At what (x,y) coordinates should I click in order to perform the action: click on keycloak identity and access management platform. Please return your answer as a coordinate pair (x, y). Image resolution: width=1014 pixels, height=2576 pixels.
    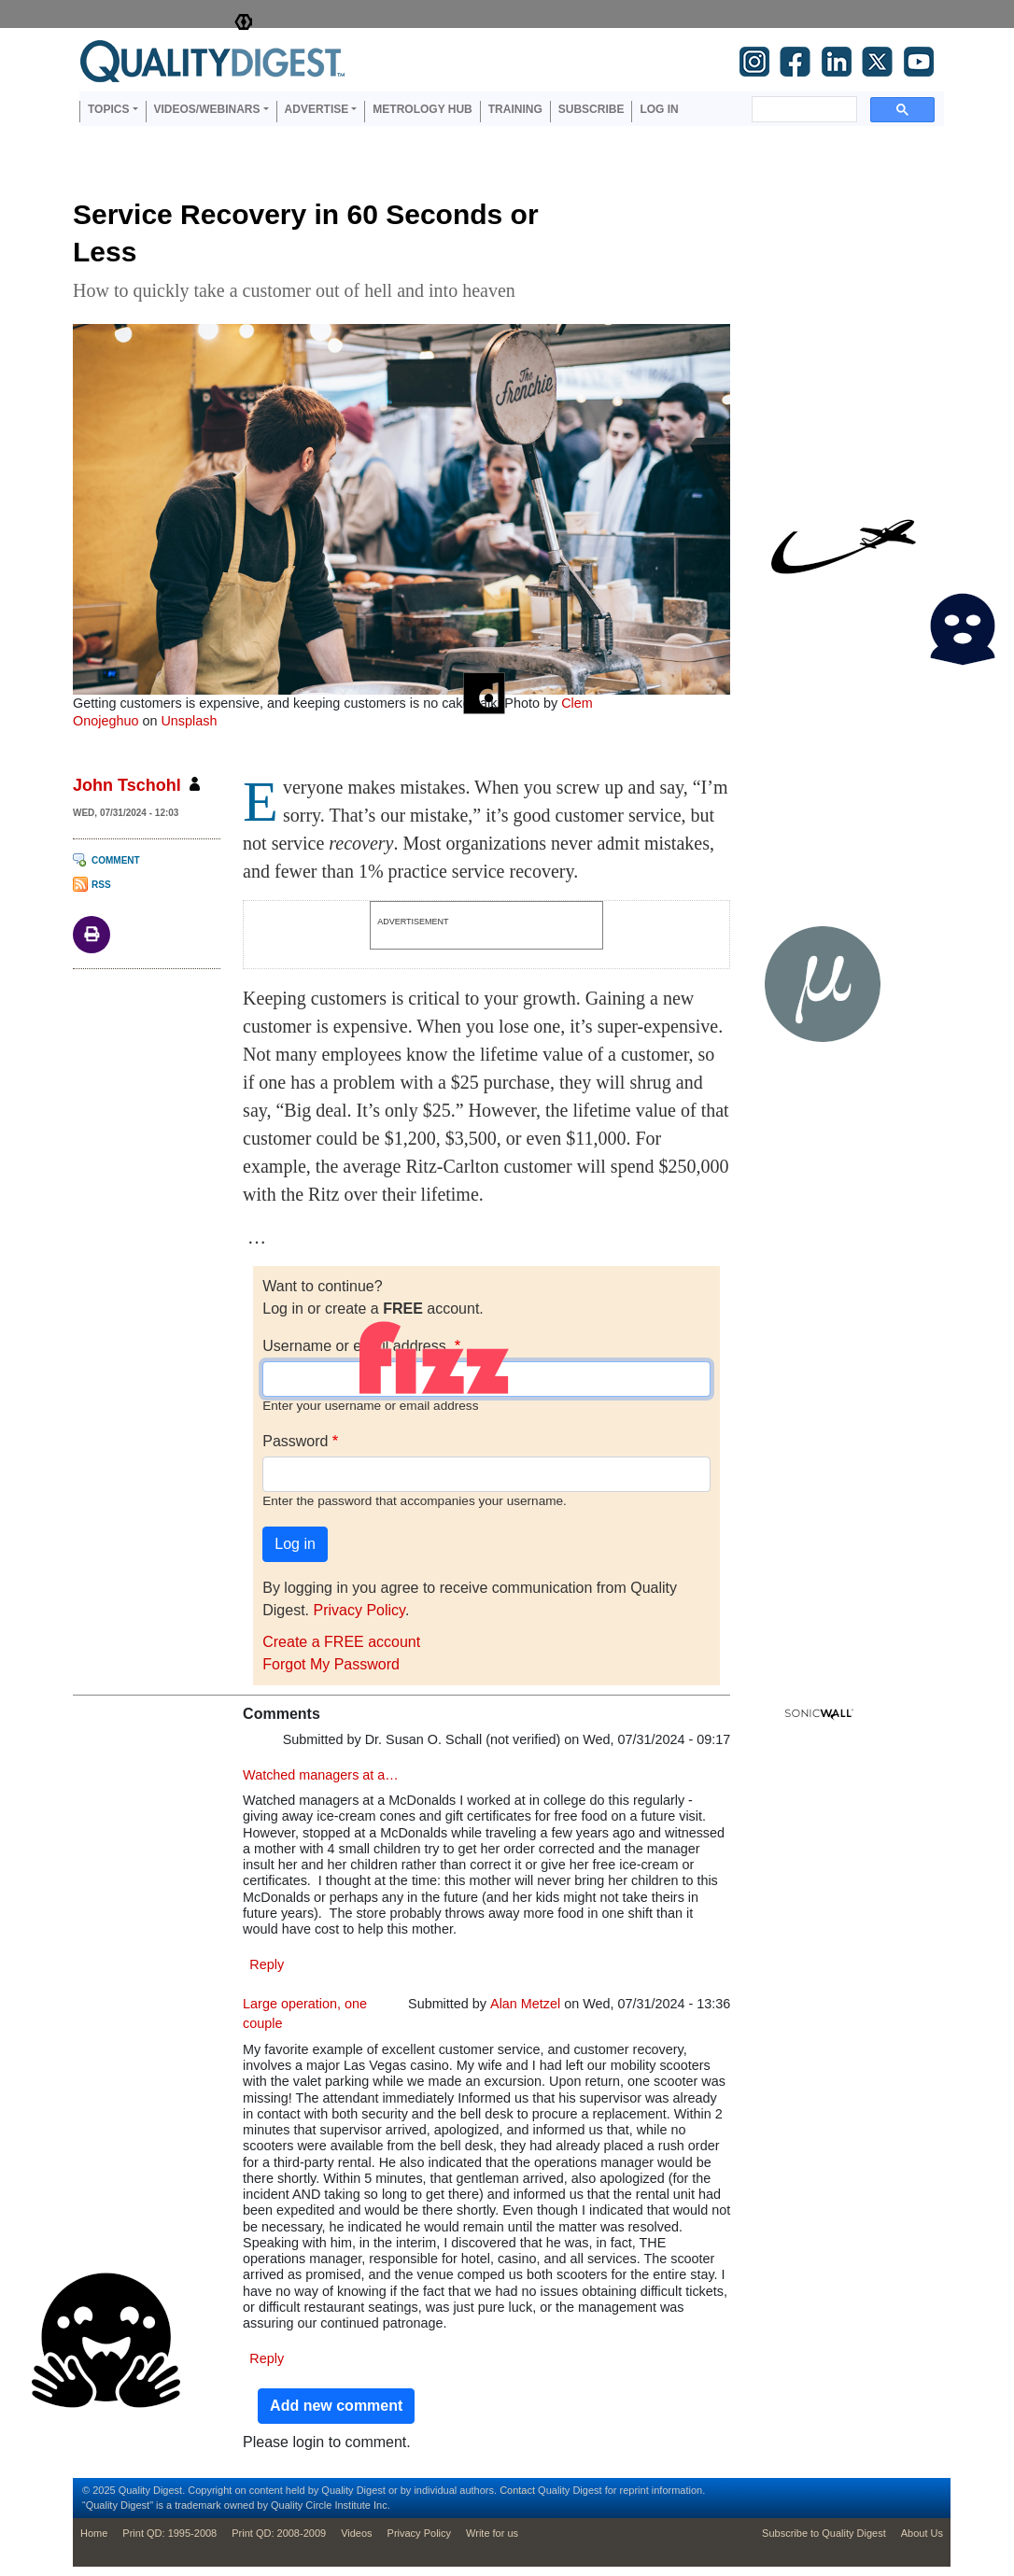
    Looking at the image, I should click on (243, 21).